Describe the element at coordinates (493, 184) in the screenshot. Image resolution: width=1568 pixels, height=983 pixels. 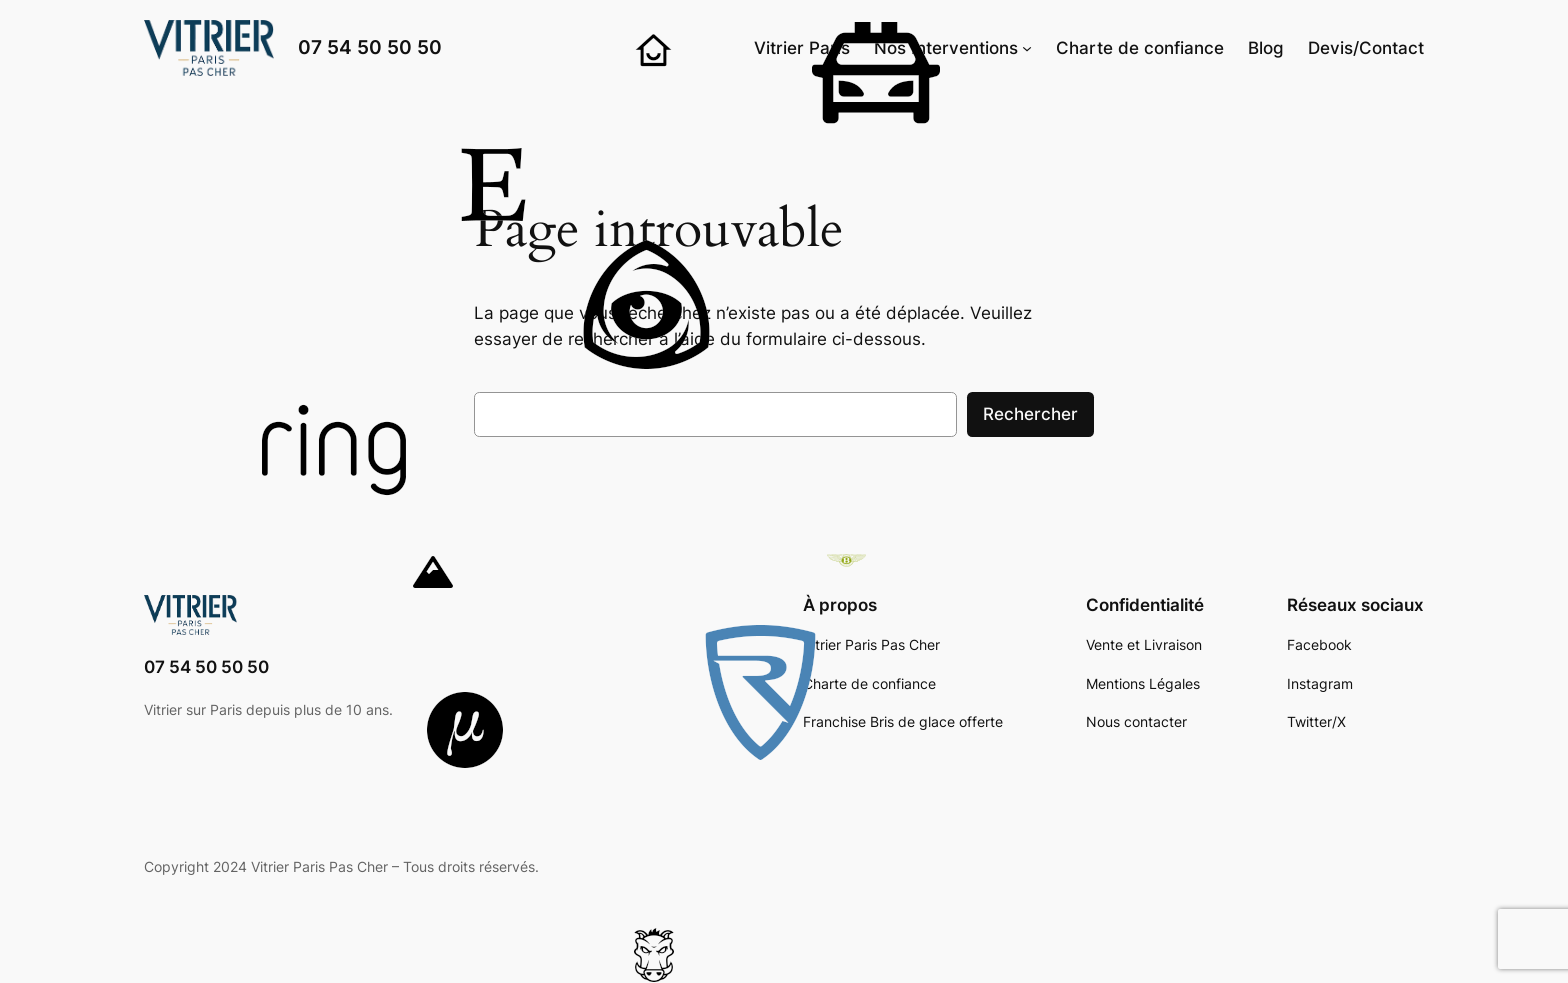
I see `open the Etsy app or website` at that location.